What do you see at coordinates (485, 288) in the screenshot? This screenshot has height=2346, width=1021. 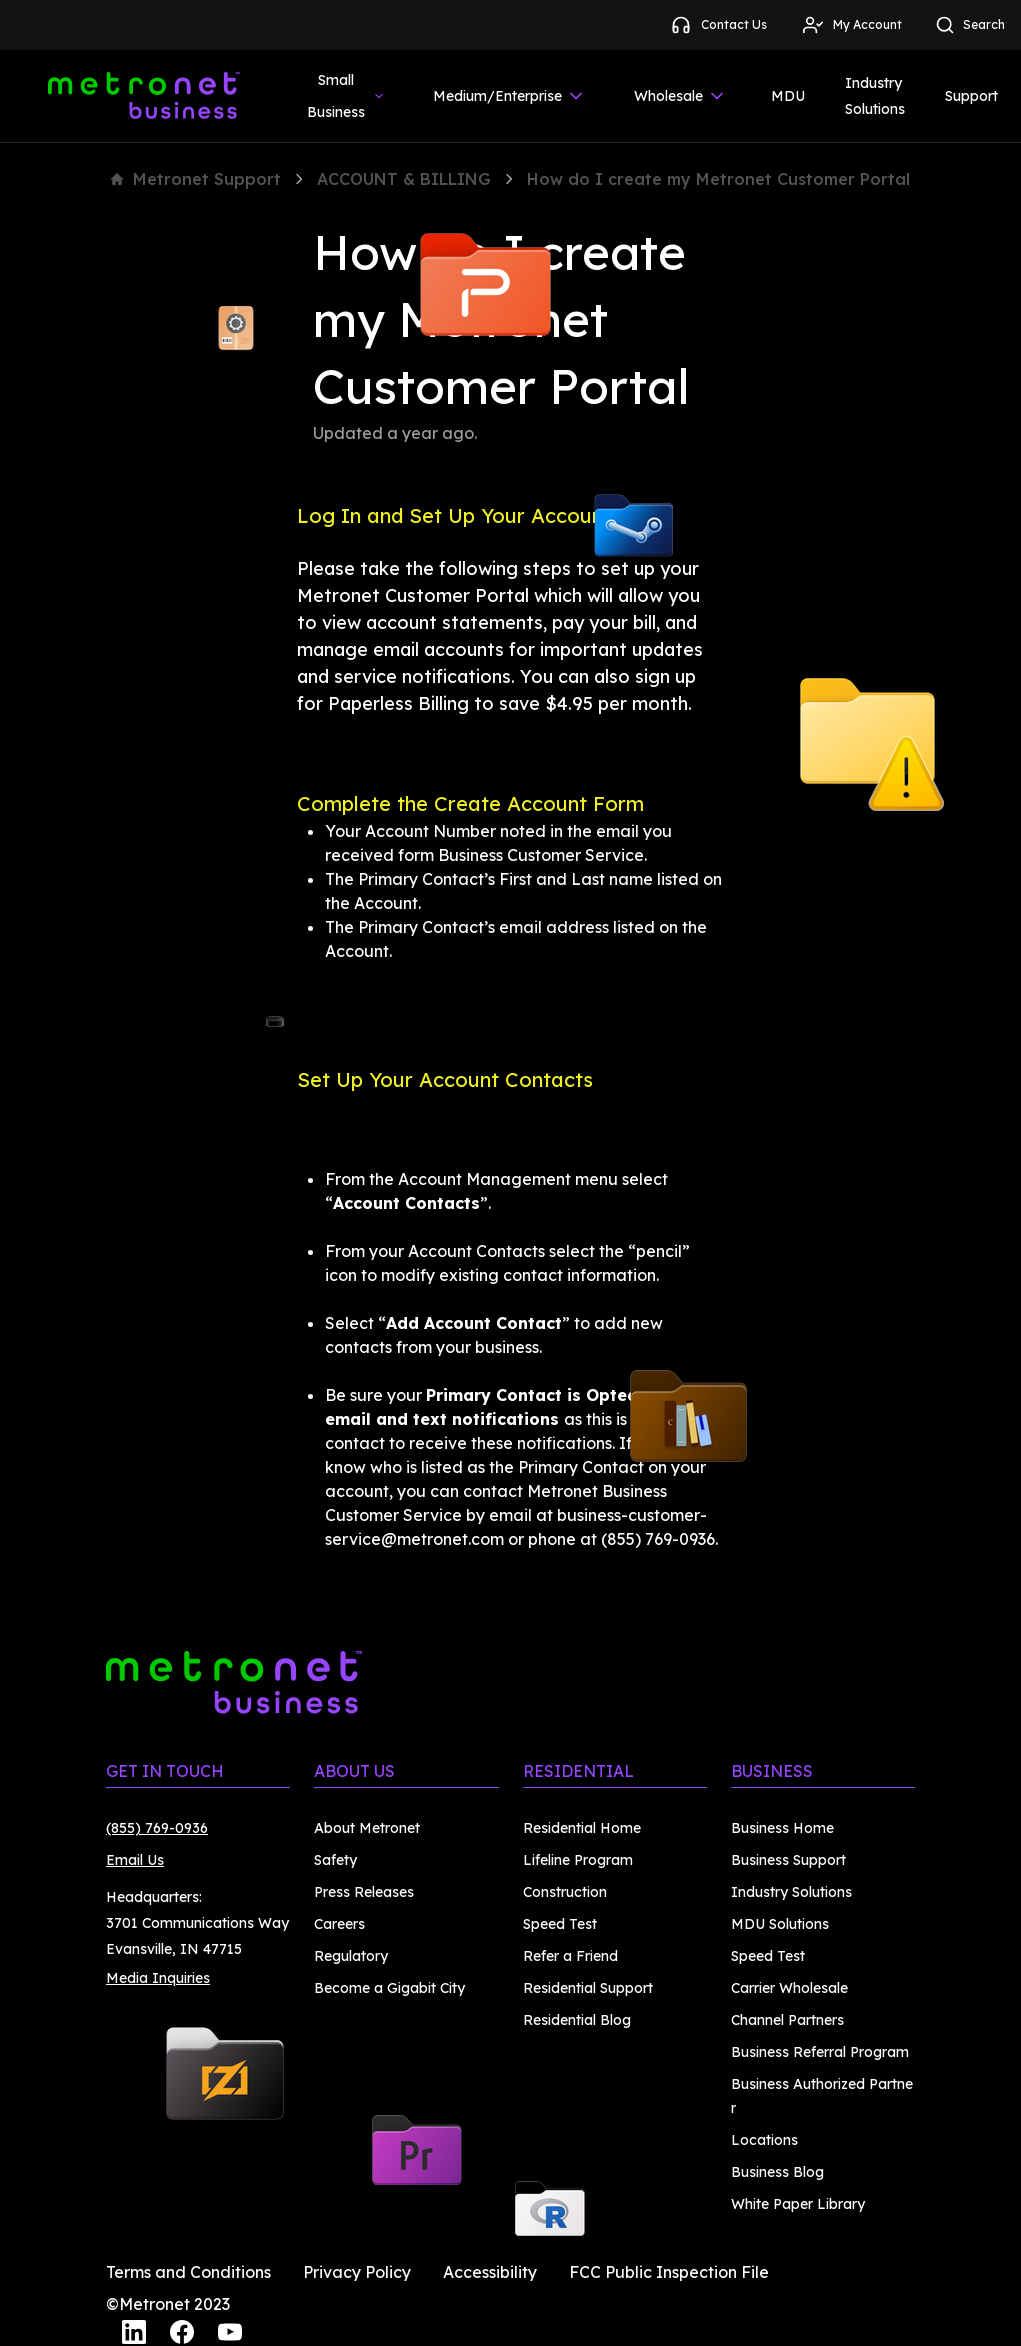 I see `open folder containing WPS presentation files` at bounding box center [485, 288].